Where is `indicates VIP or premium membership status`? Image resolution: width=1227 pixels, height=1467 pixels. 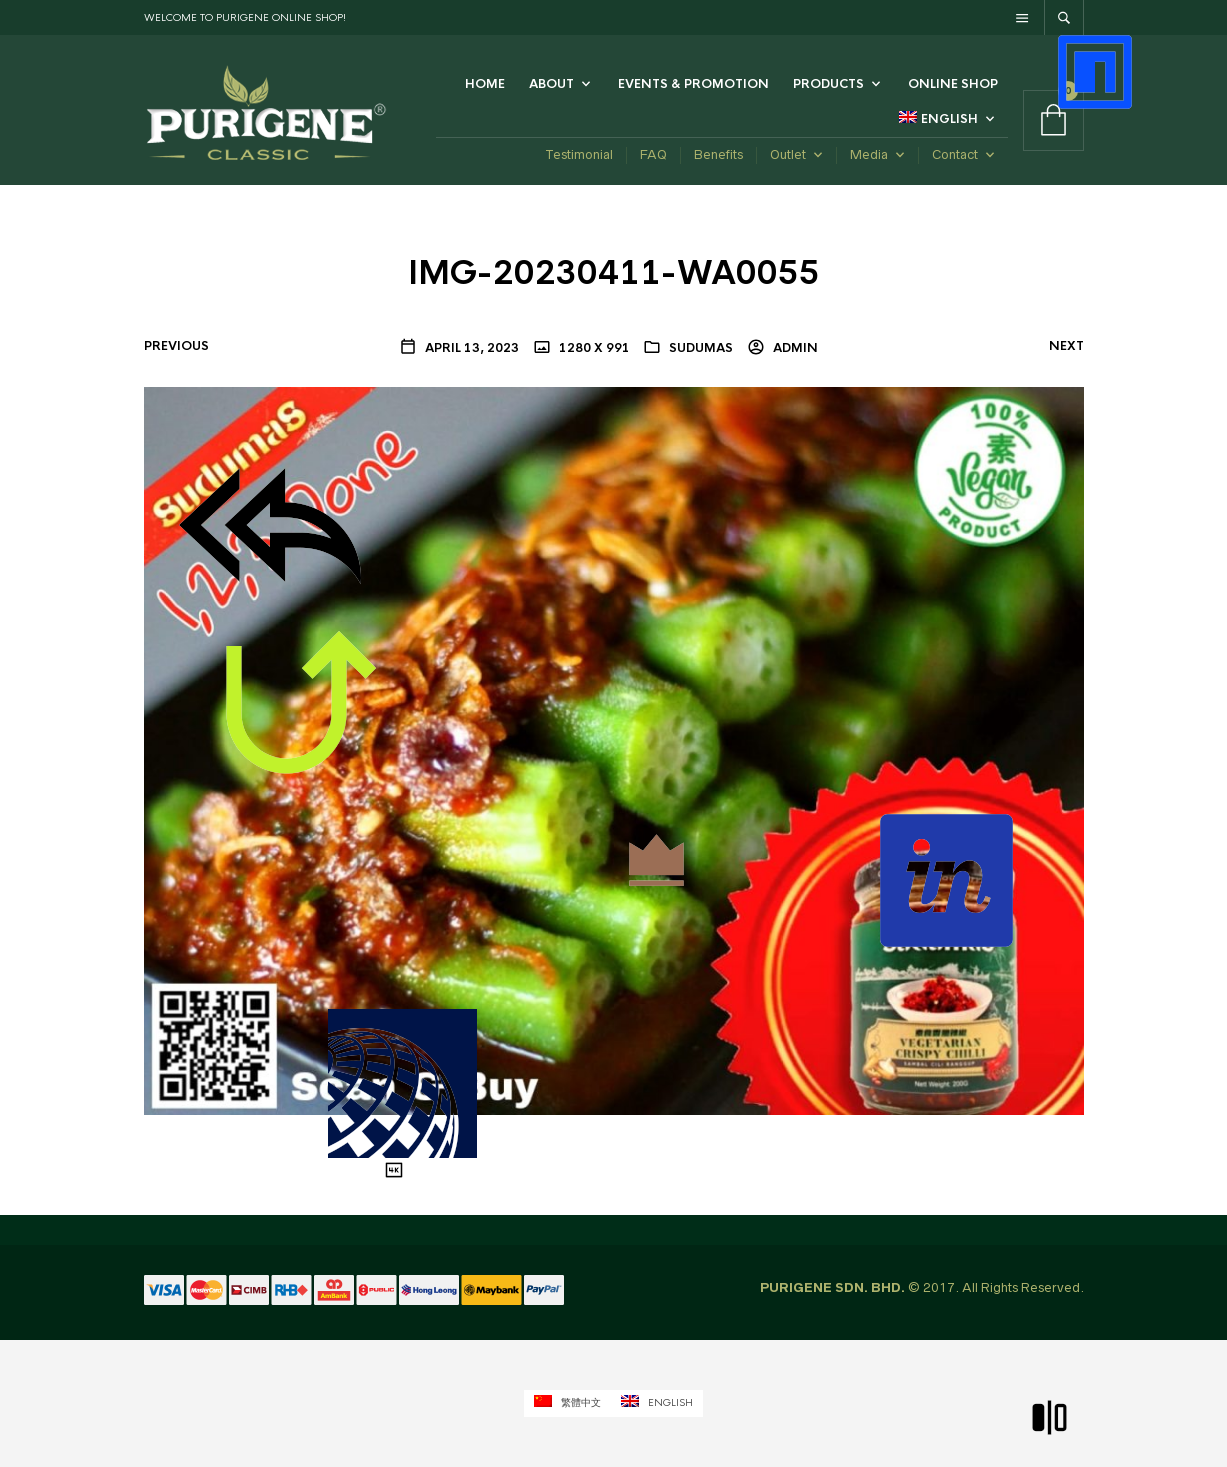
indicates VIP or premium membership status is located at coordinates (656, 861).